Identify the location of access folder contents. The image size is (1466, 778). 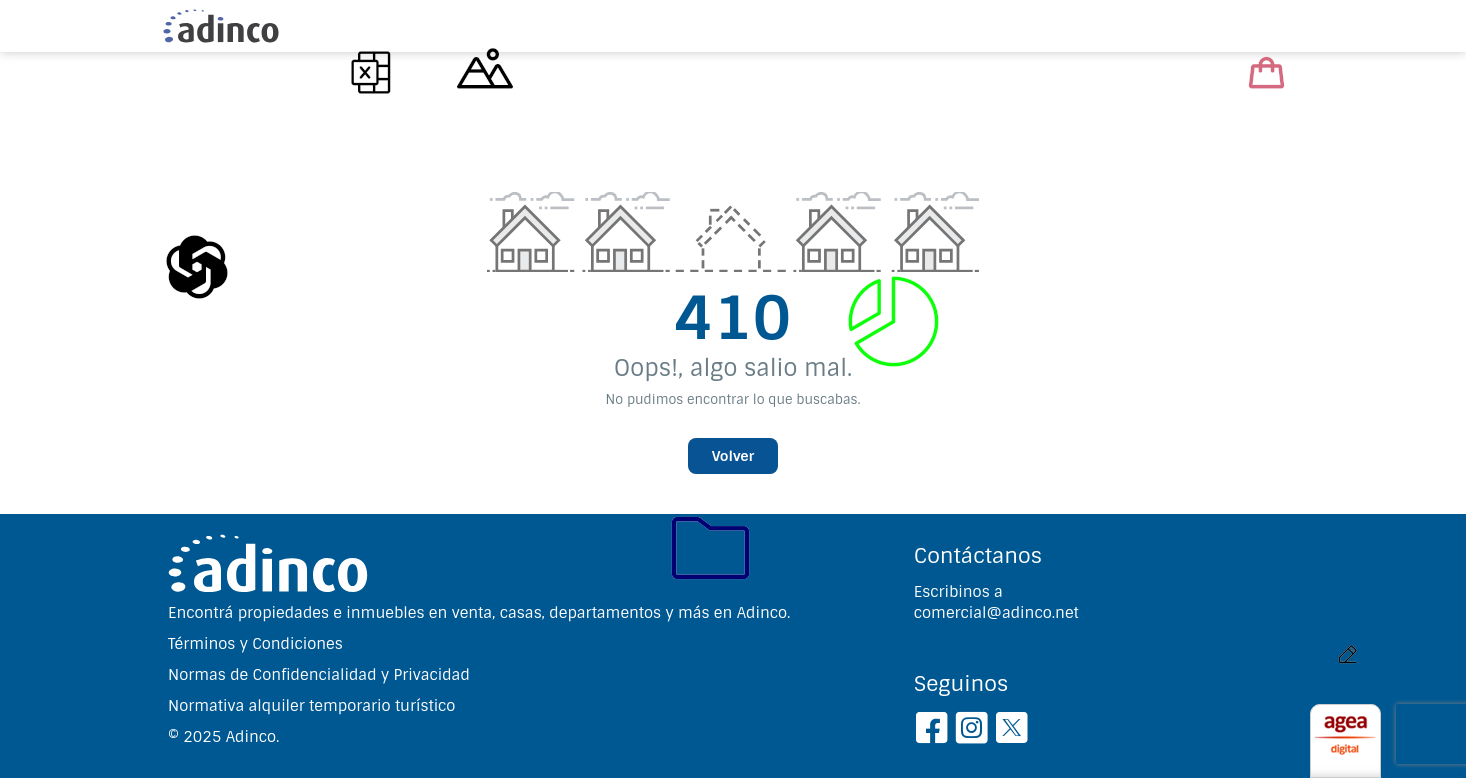
(710, 546).